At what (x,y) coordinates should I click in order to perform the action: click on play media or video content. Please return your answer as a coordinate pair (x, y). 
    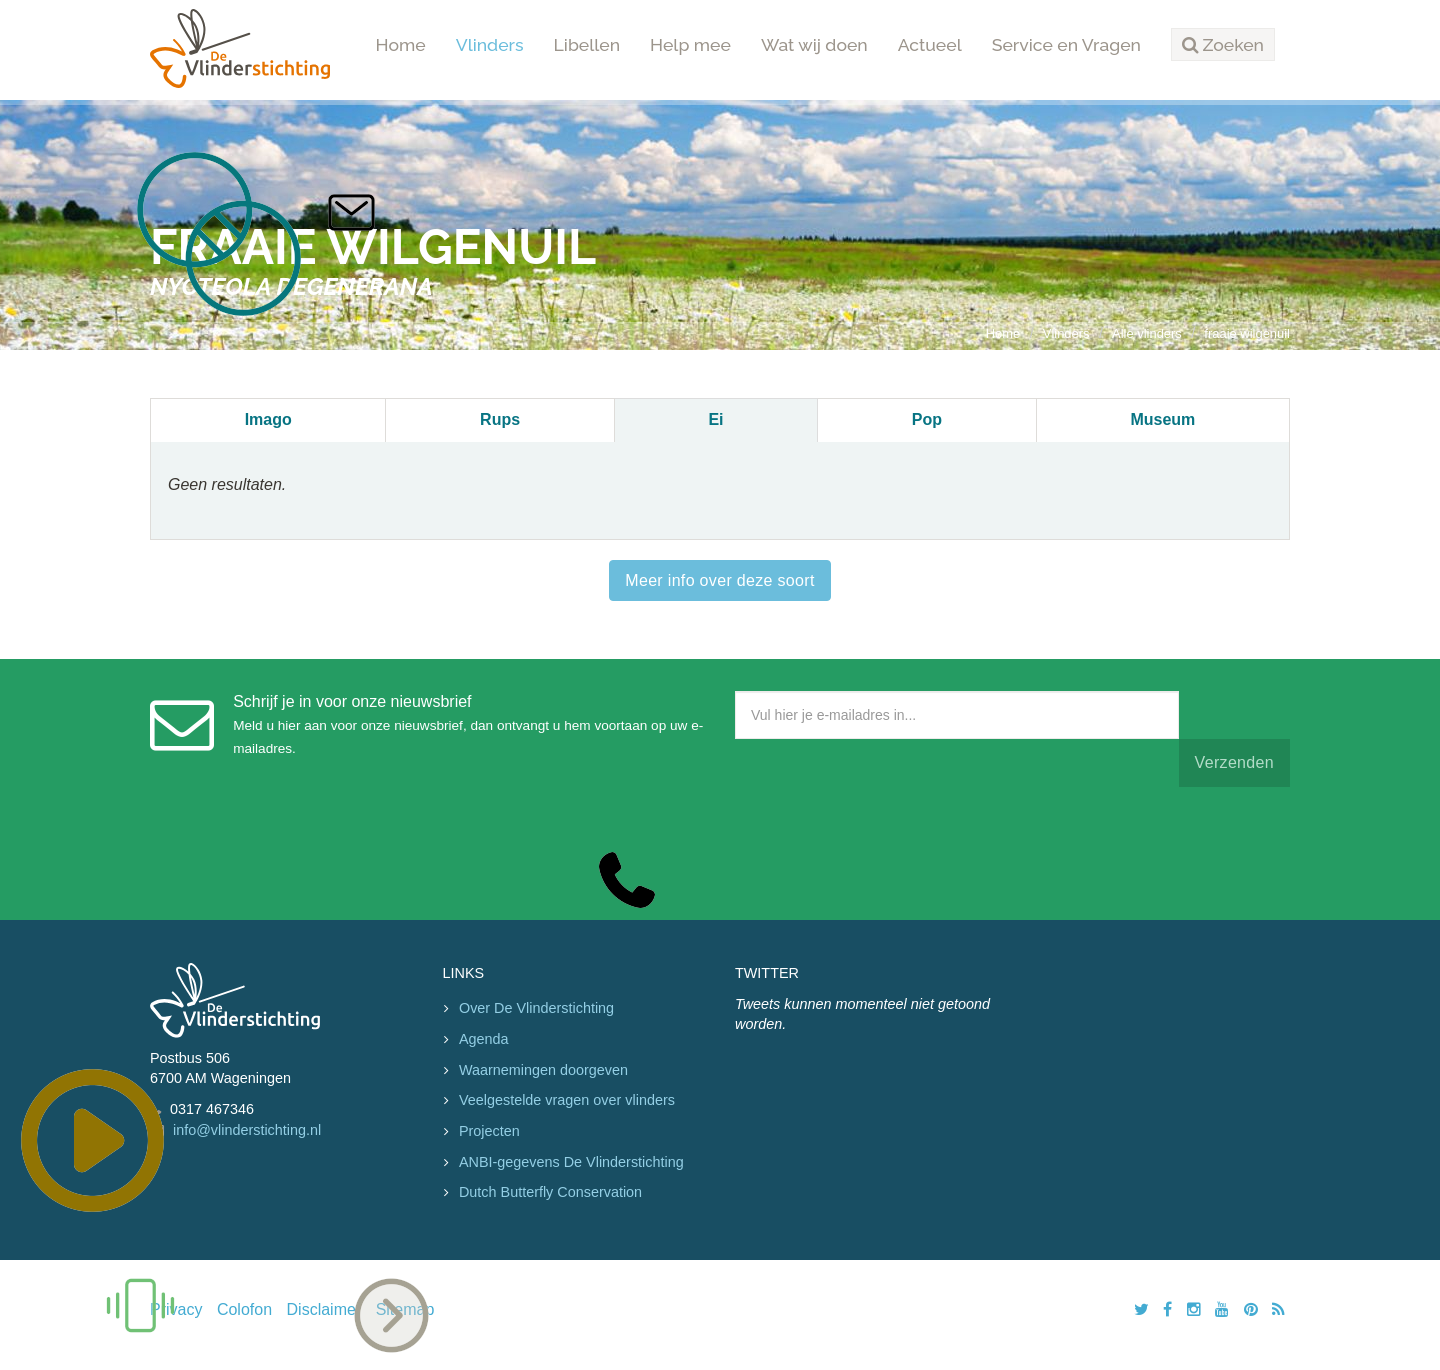
    Looking at the image, I should click on (92, 1140).